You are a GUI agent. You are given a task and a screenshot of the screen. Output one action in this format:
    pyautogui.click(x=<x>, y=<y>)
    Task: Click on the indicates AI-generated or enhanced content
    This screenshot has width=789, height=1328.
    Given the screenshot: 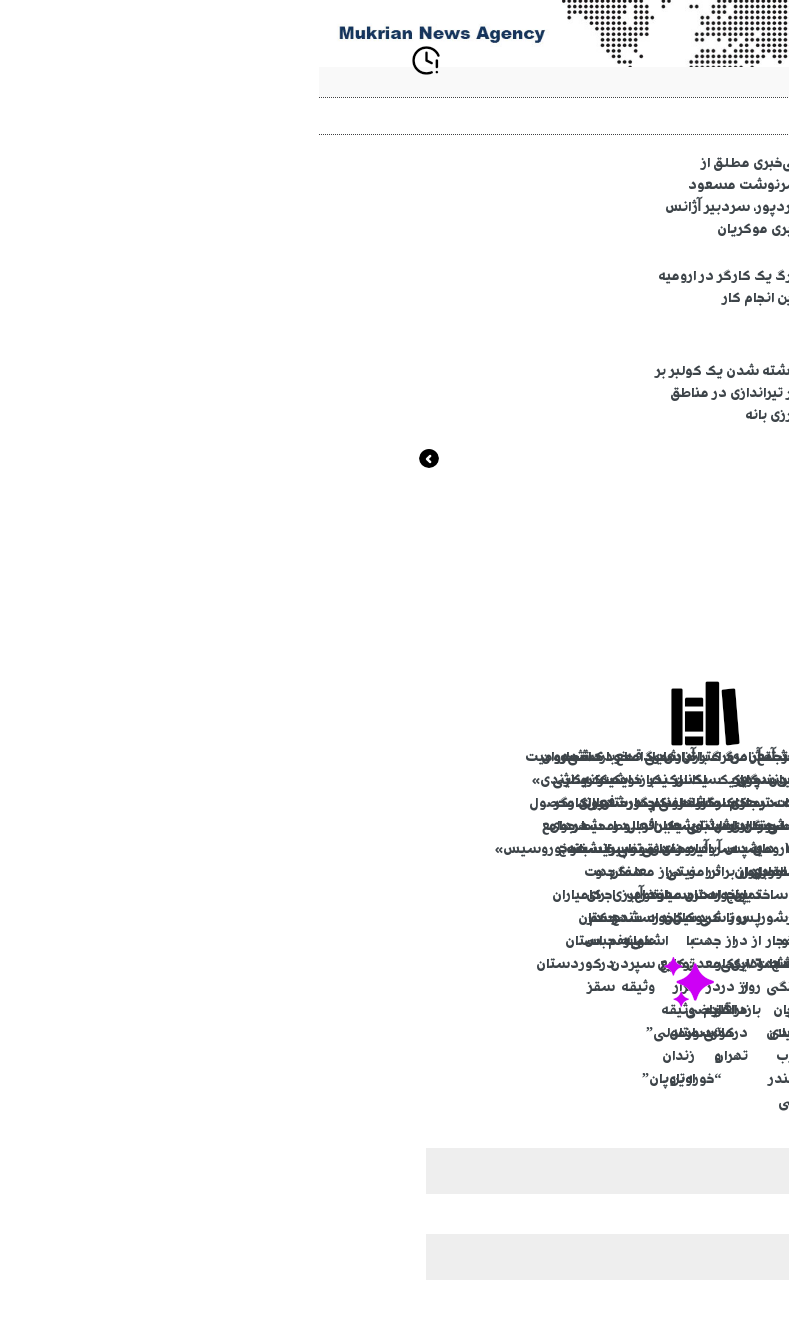 What is the action you would take?
    pyautogui.click(x=689, y=982)
    